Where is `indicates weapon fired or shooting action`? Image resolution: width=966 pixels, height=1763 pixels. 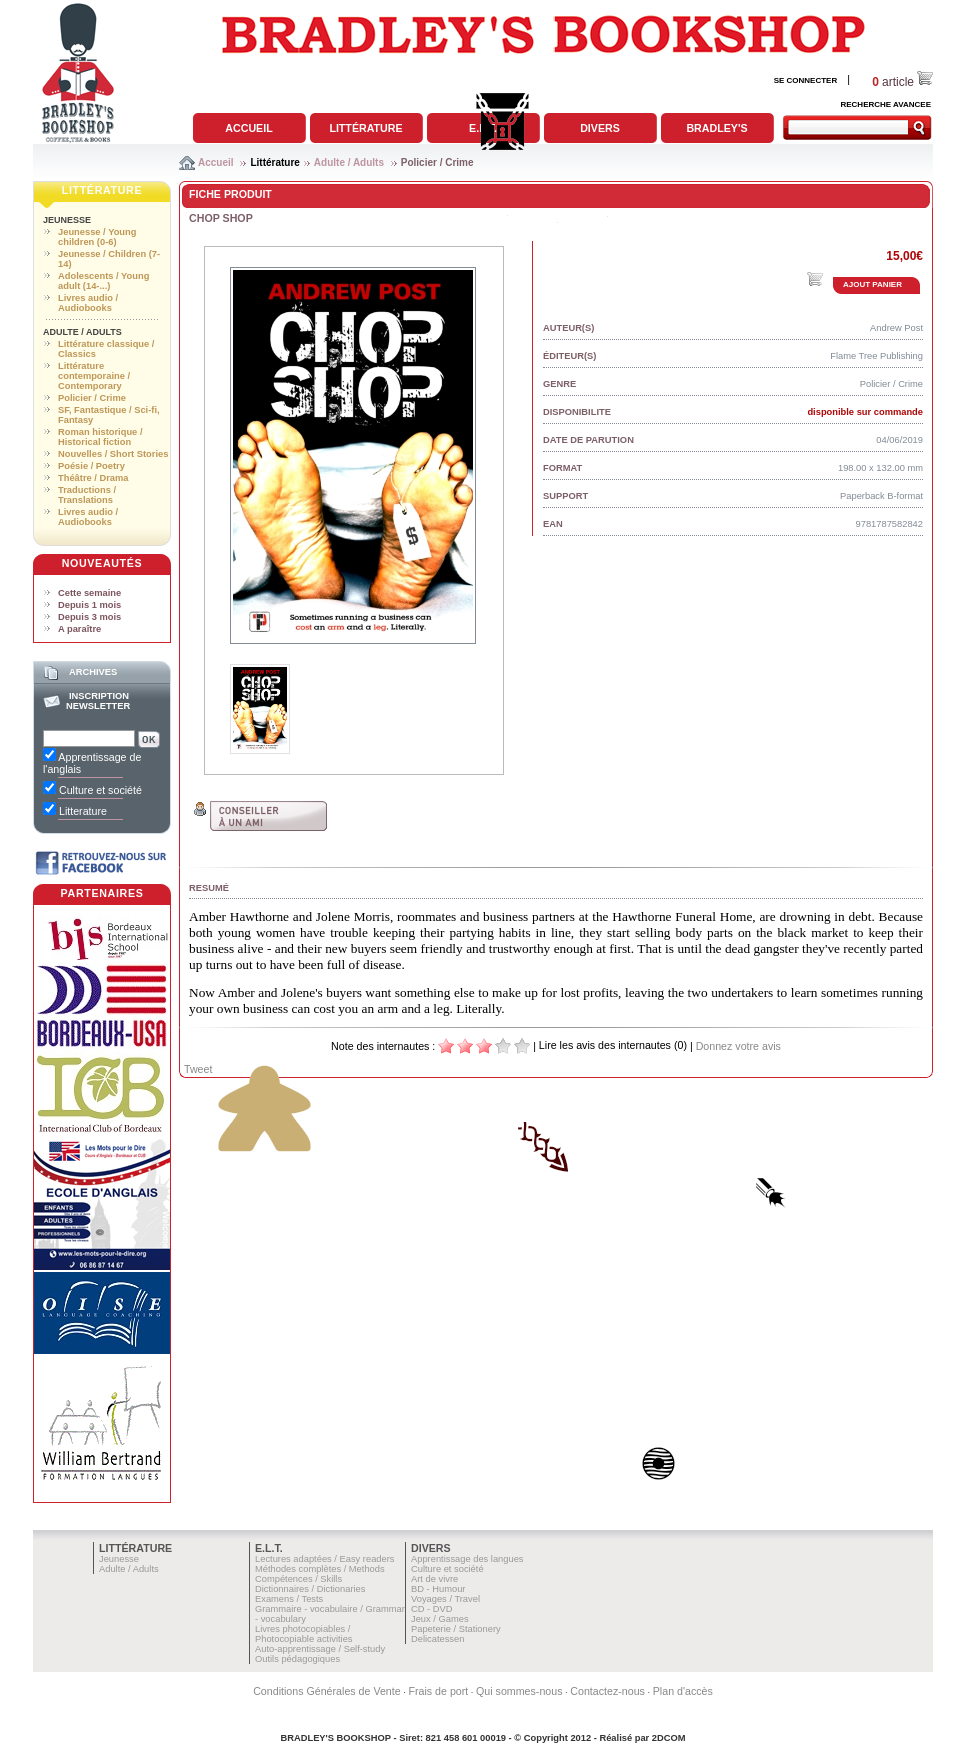 indicates weapon fired or shooting action is located at coordinates (771, 1193).